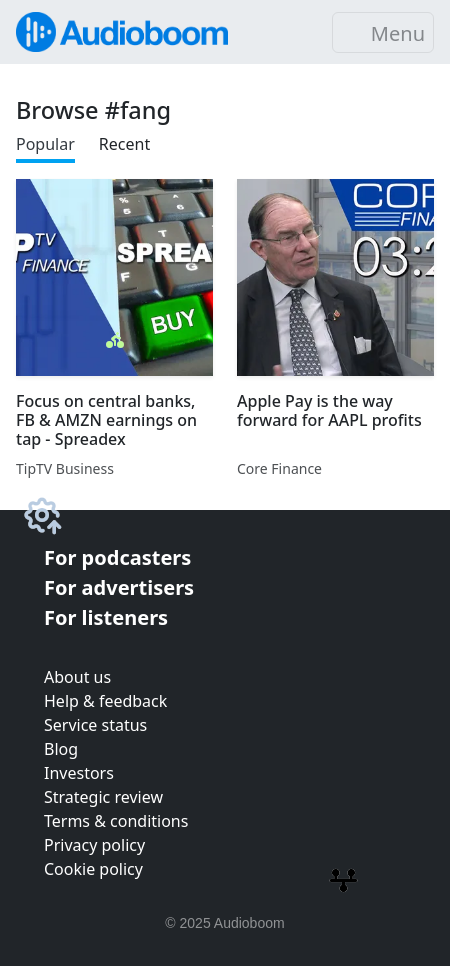 This screenshot has height=966, width=450. What do you see at coordinates (42, 515) in the screenshot?
I see `upgrade or update settings` at bounding box center [42, 515].